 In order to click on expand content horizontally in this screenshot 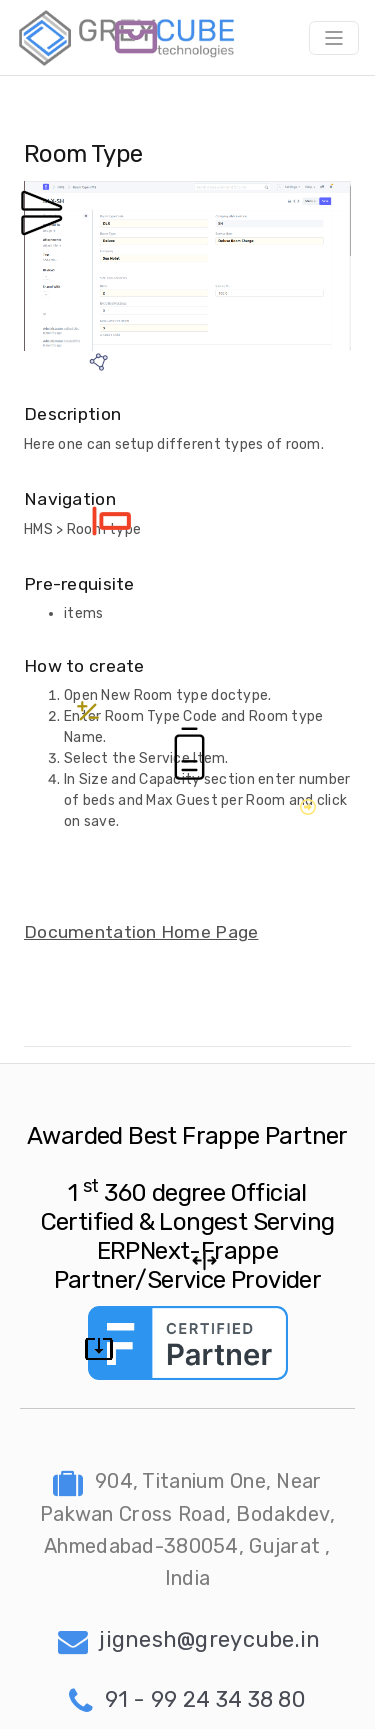, I will do `click(204, 1260)`.